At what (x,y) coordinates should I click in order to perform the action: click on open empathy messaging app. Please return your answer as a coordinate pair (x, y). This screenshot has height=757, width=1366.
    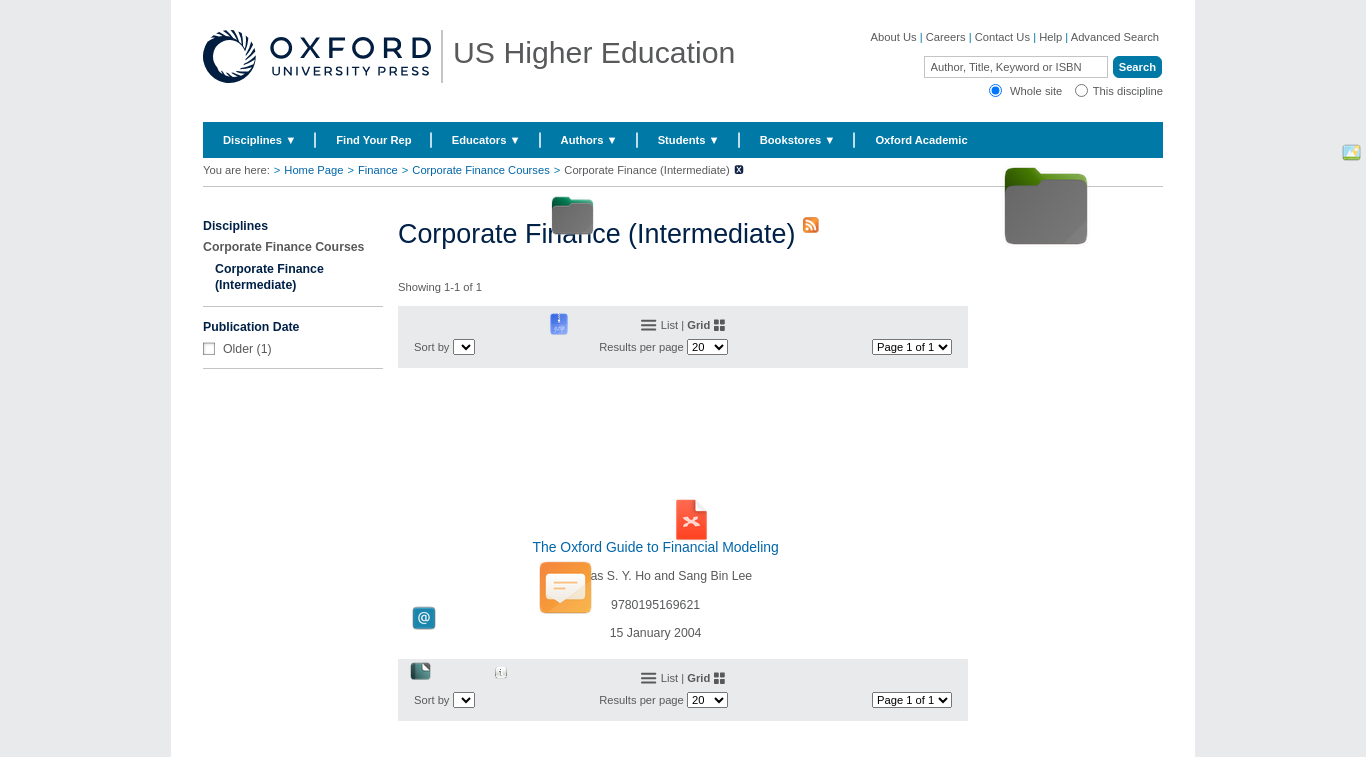
    Looking at the image, I should click on (565, 587).